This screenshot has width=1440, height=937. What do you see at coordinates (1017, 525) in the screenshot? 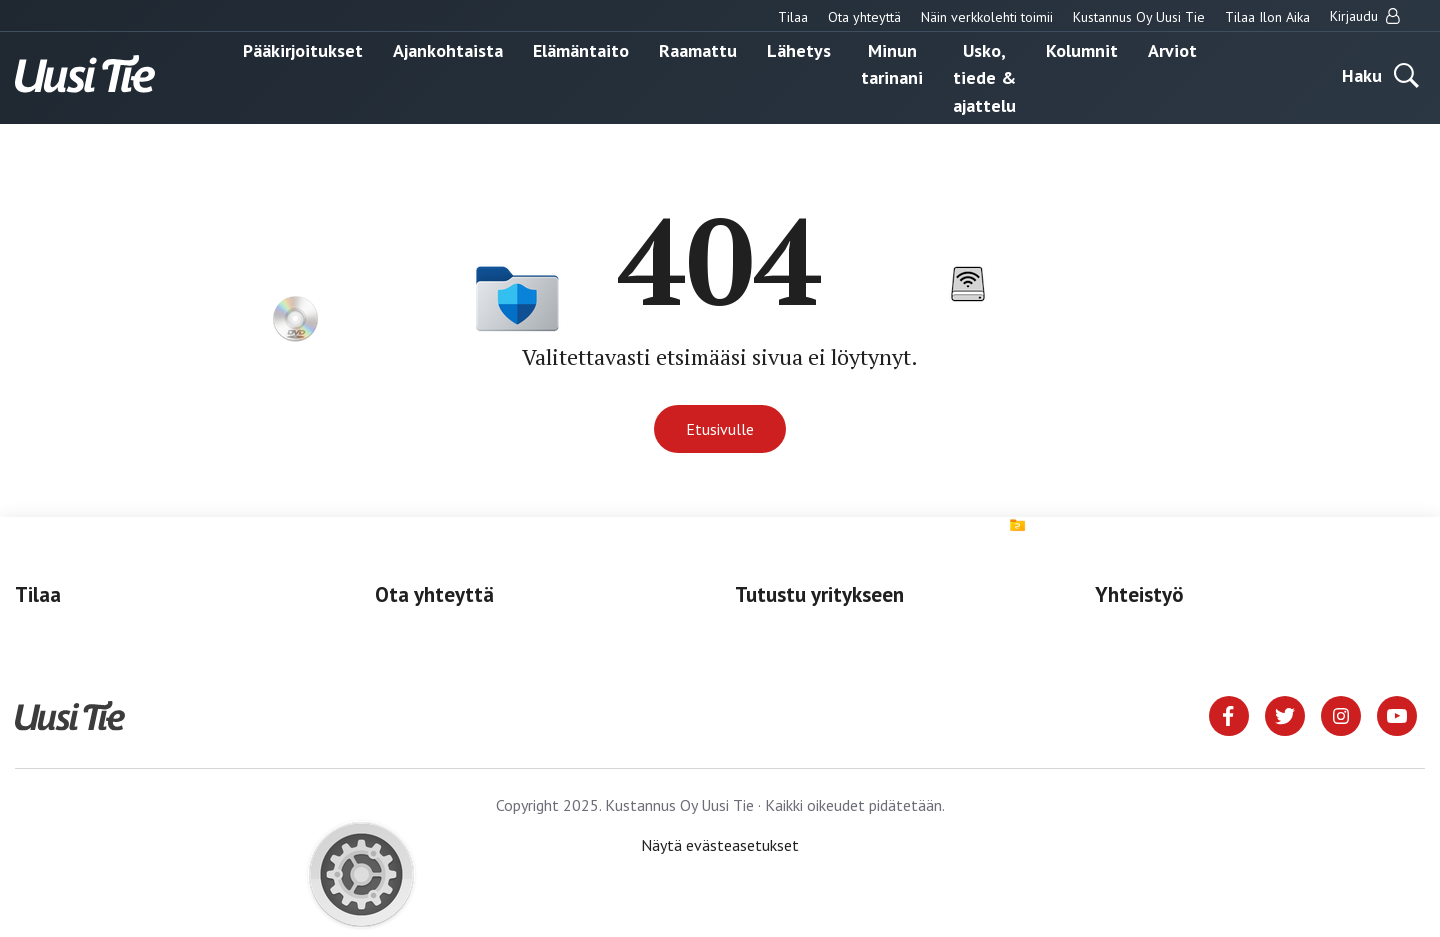
I see `open wondershare edrawproj project files folder` at bounding box center [1017, 525].